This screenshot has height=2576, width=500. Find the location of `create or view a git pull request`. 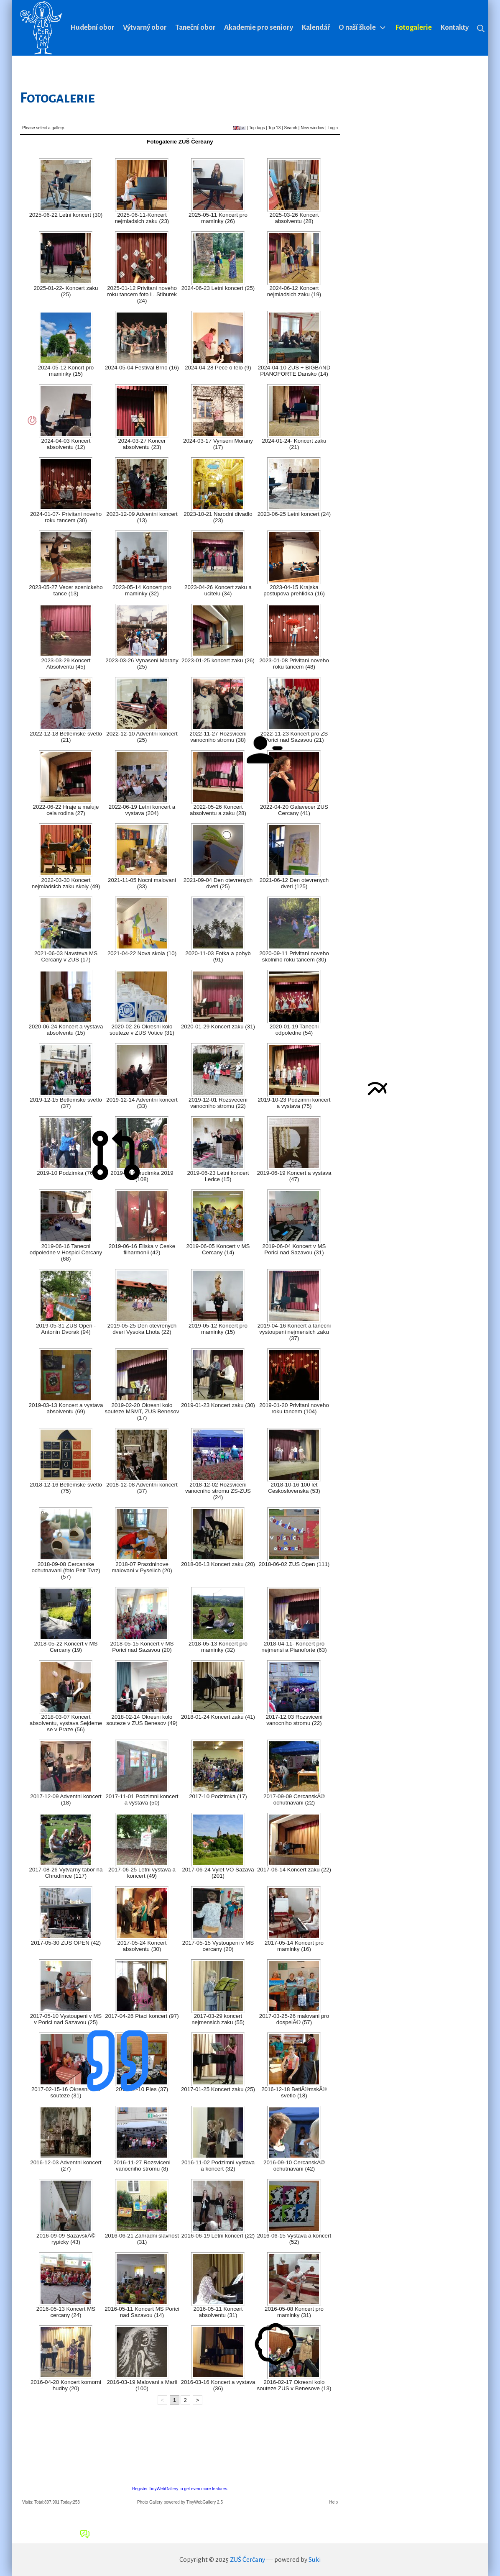

create or view a git pull request is located at coordinates (115, 1155).